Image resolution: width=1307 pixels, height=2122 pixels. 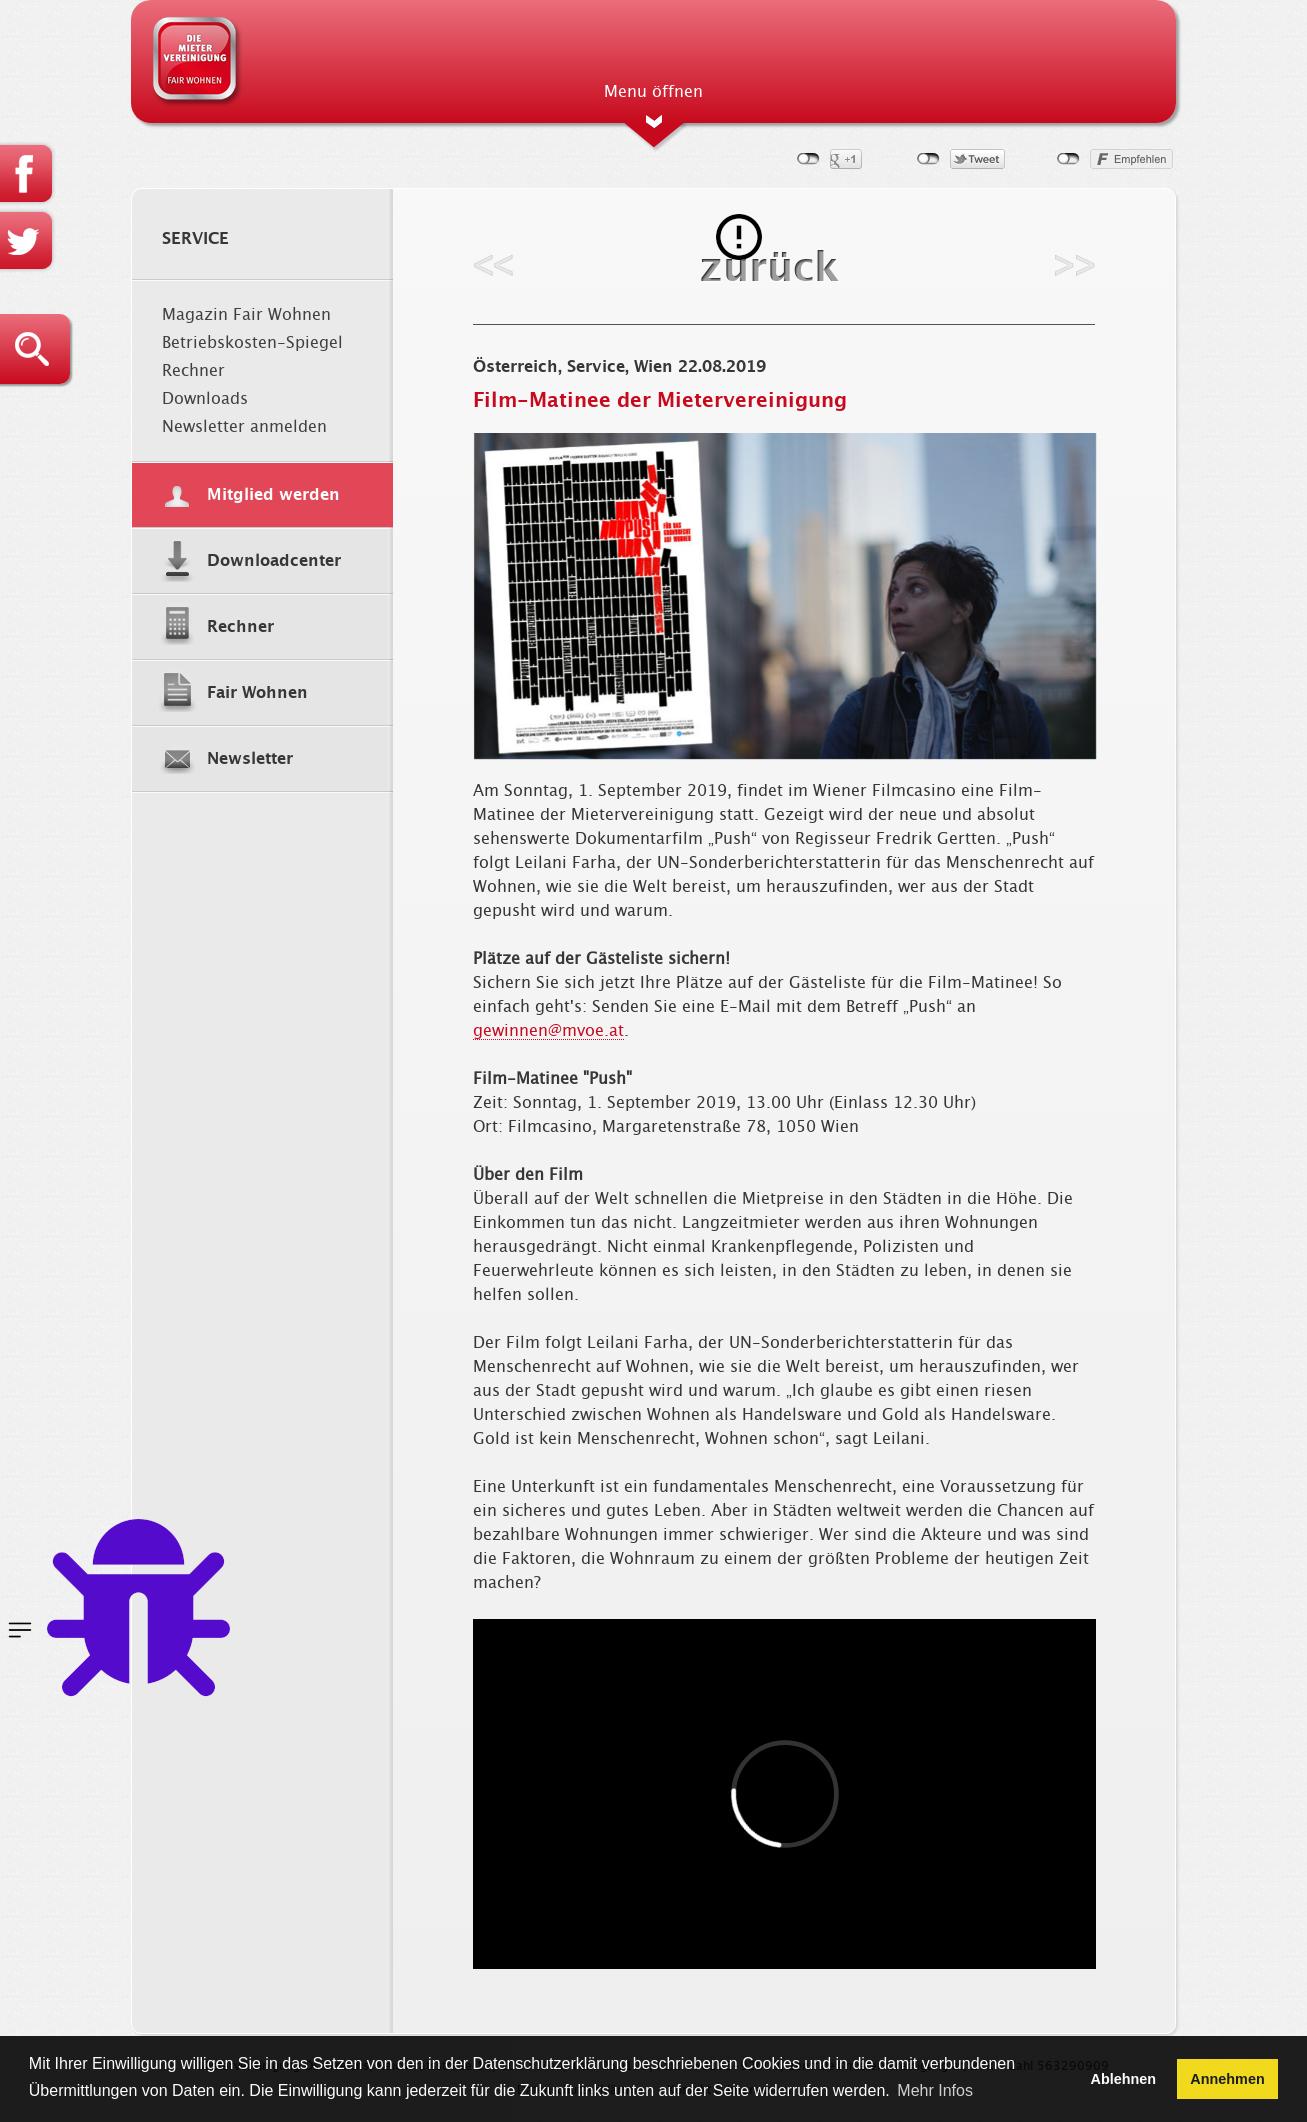 What do you see at coordinates (739, 237) in the screenshot?
I see `indicates a warning or alert requiring attention` at bounding box center [739, 237].